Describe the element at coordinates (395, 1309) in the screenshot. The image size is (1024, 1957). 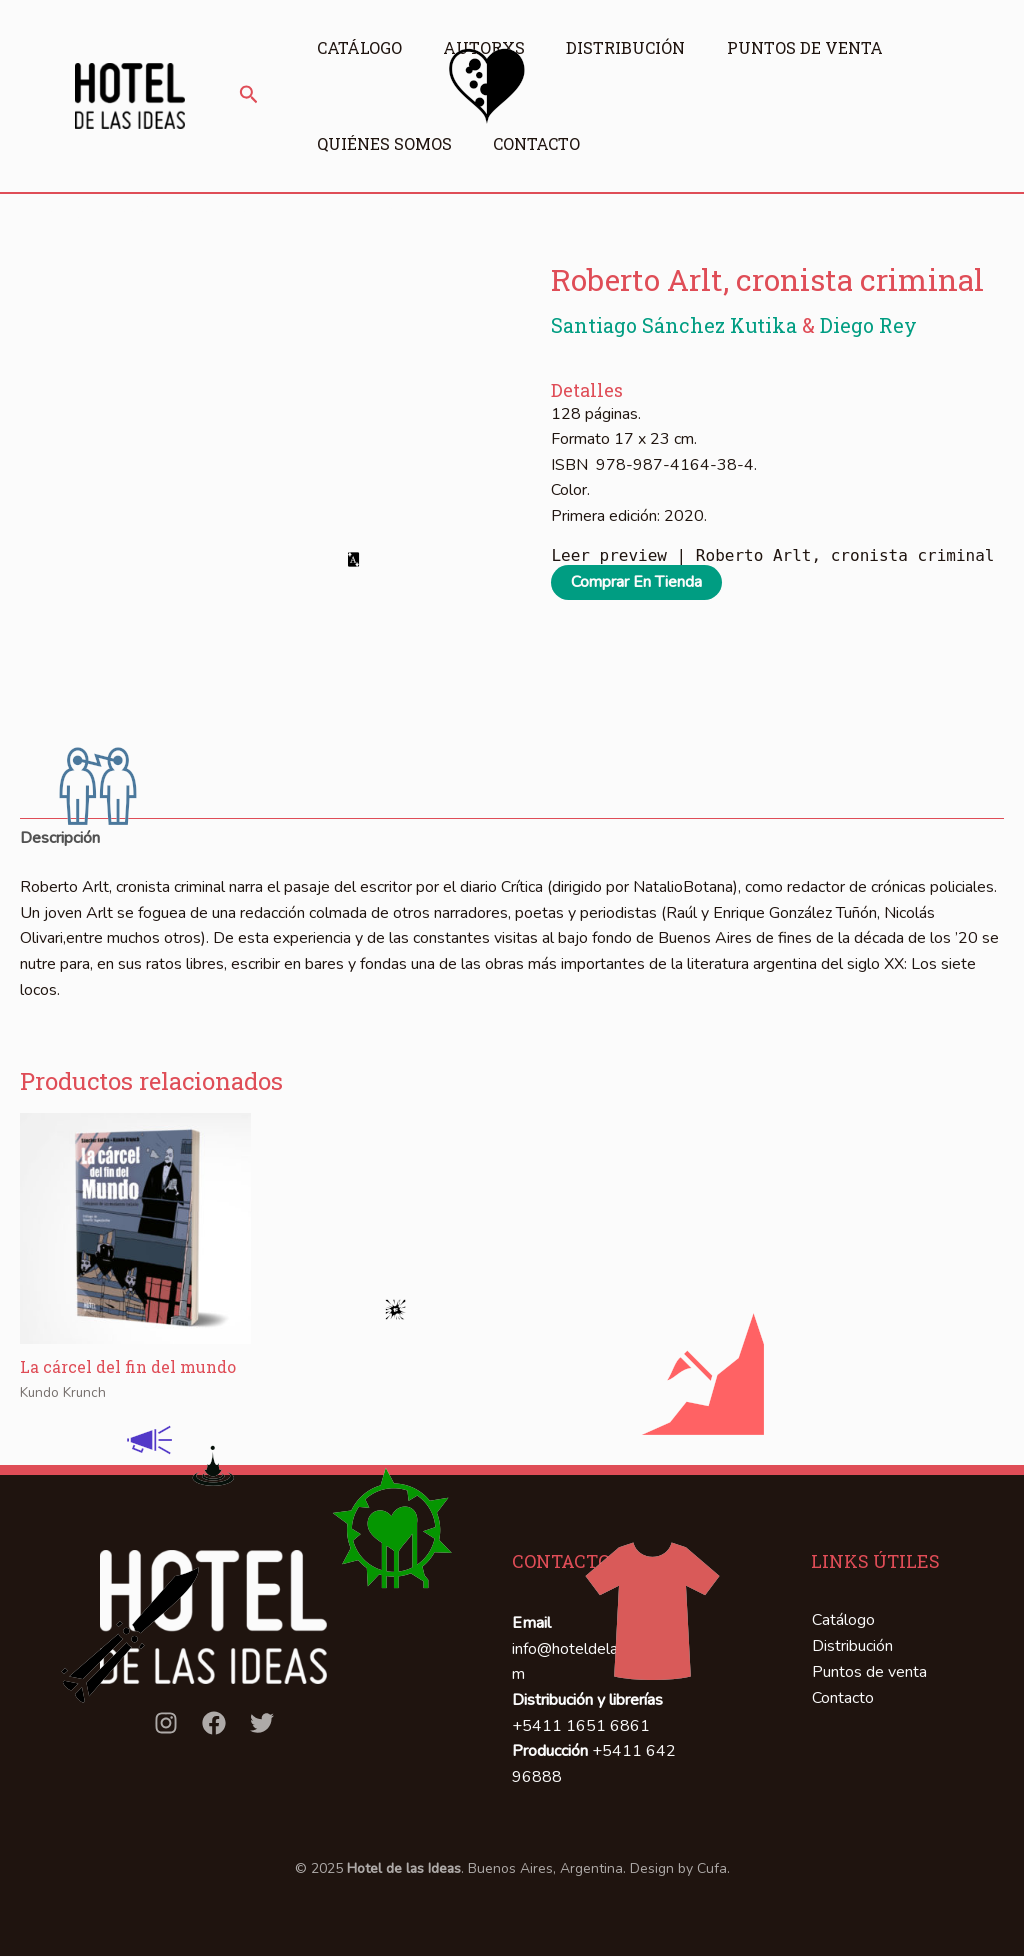
I see `trigger an explosion or blast effect` at that location.